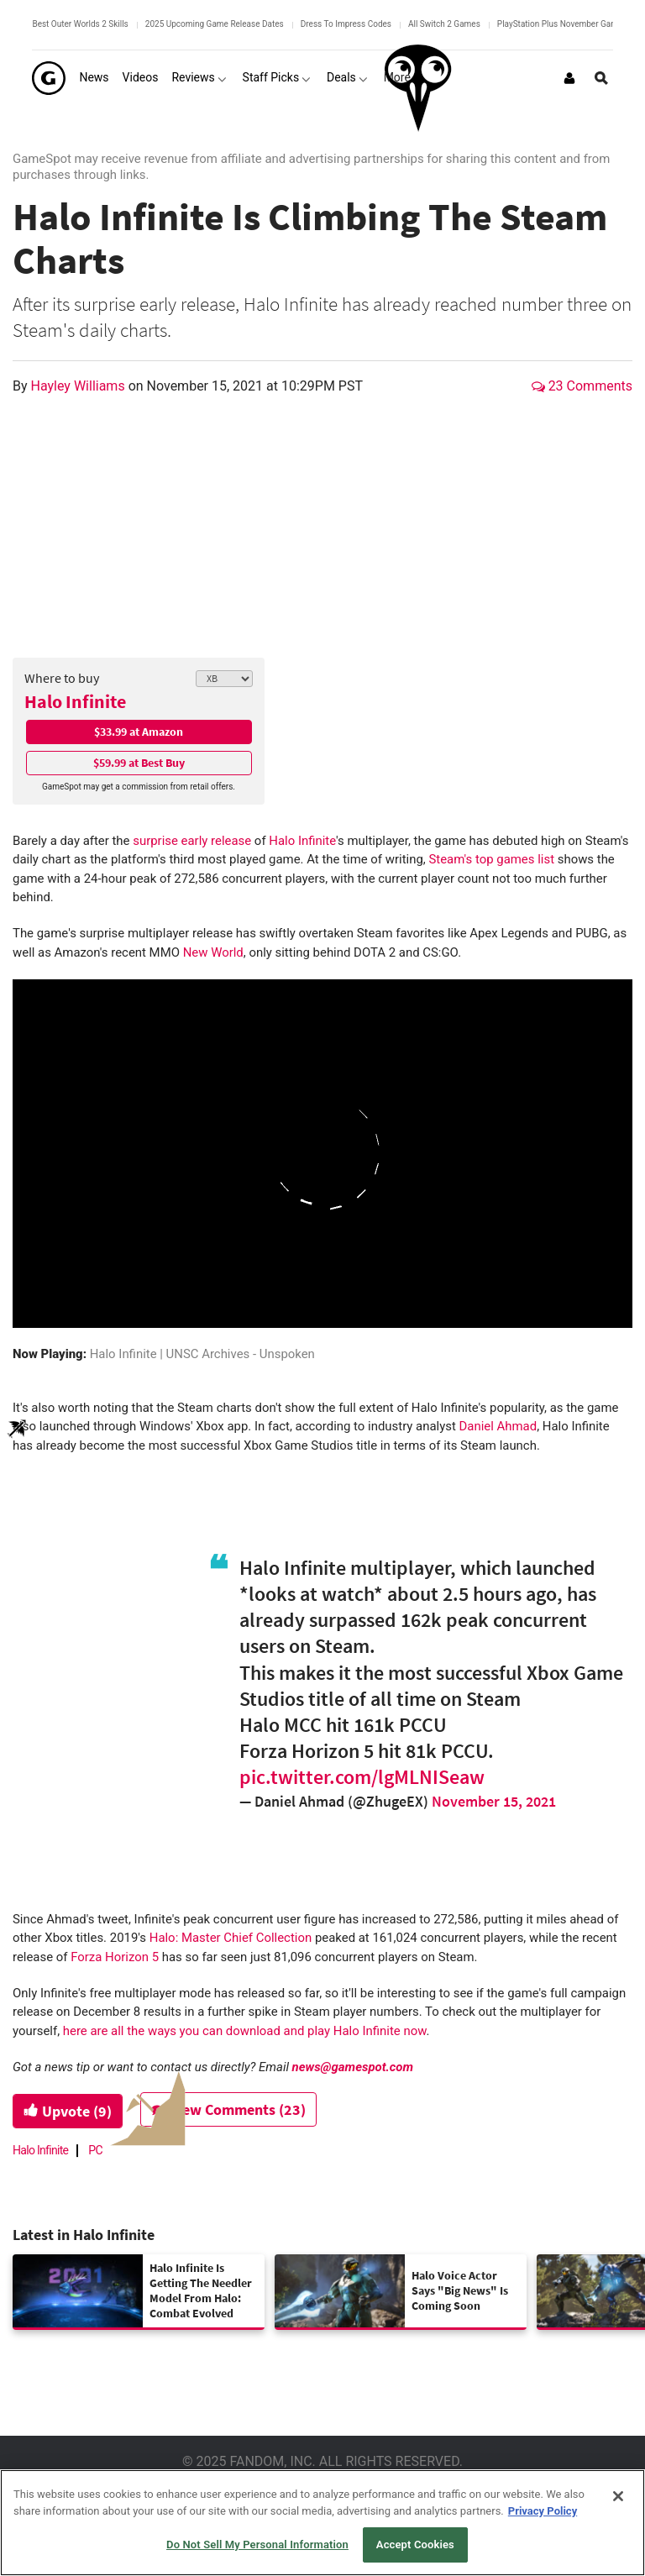 This screenshot has height=2576, width=645. What do you see at coordinates (418, 87) in the screenshot?
I see `select a bird mask avatar or character` at bounding box center [418, 87].